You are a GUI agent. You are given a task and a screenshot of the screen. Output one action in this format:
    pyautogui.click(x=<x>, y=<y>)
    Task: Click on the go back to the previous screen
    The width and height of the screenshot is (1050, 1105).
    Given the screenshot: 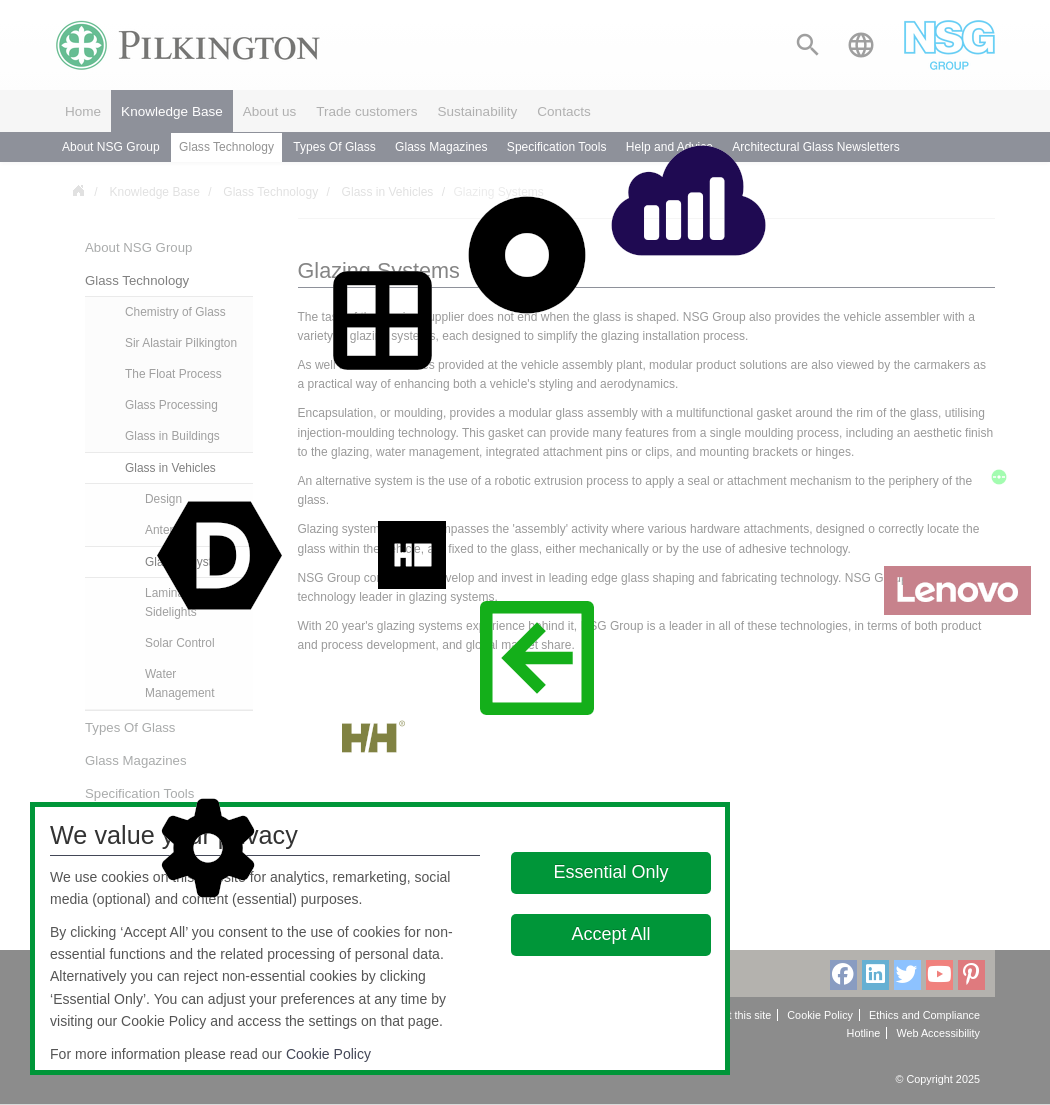 What is the action you would take?
    pyautogui.click(x=537, y=658)
    